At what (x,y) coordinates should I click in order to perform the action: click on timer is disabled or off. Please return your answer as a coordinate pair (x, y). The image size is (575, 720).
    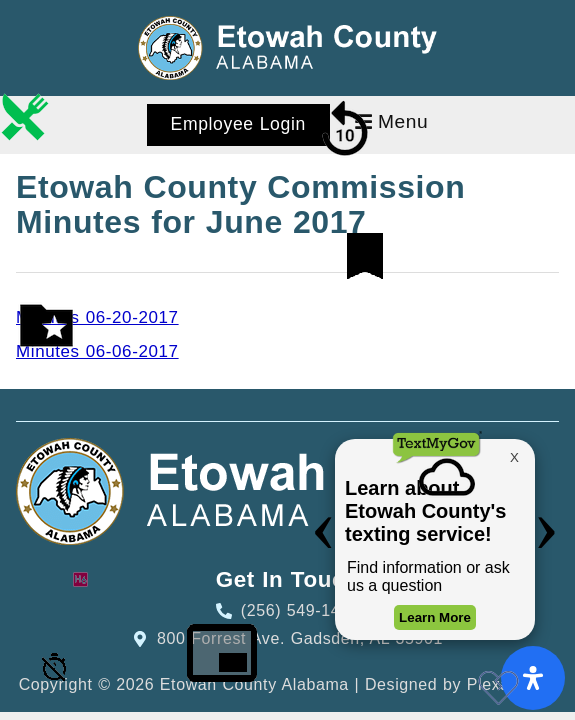
    Looking at the image, I should click on (54, 667).